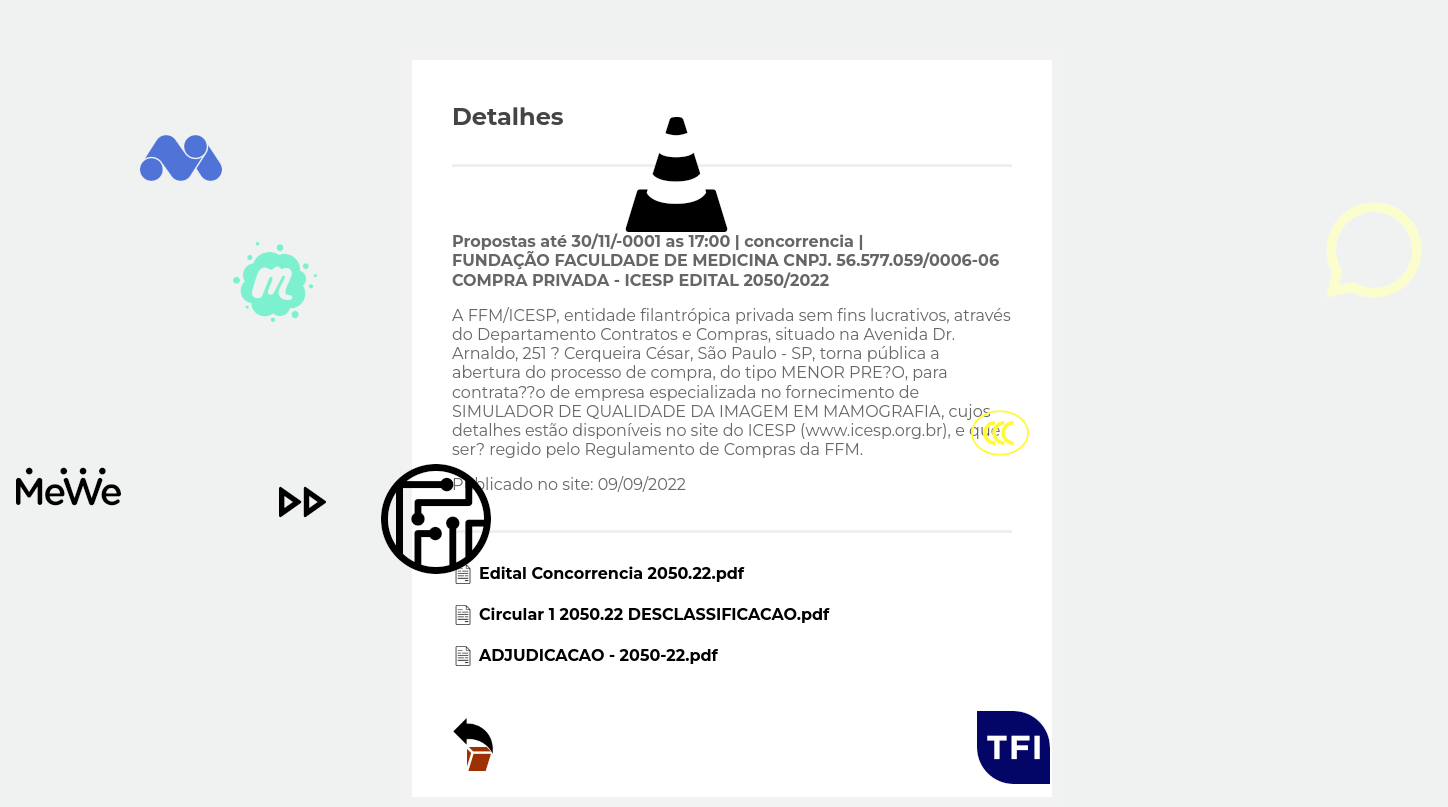 This screenshot has width=1448, height=807. I want to click on fast forward or skip ahead in media playback, so click(301, 502).